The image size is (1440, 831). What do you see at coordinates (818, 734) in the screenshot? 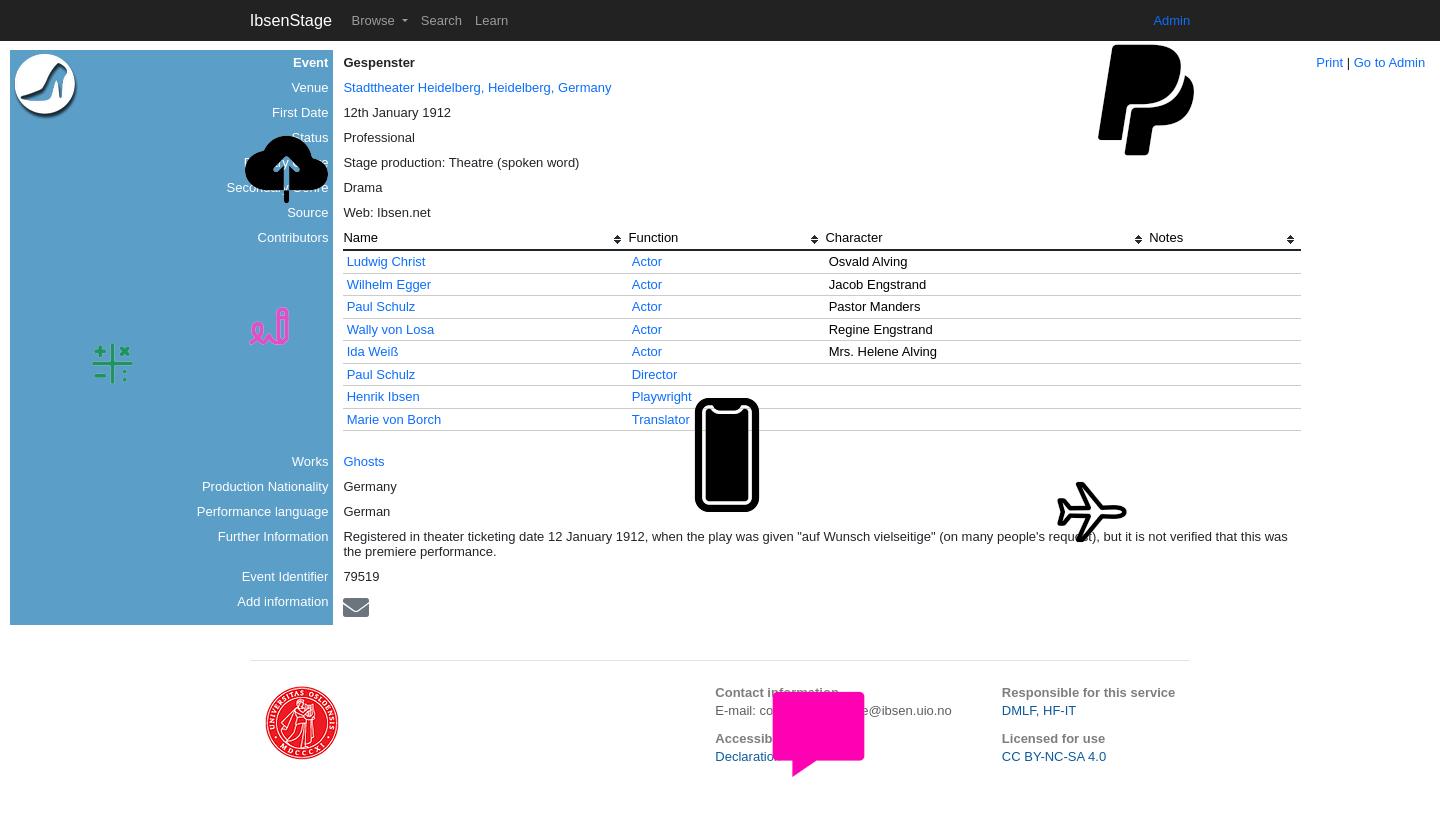
I see `open chat or messaging` at bounding box center [818, 734].